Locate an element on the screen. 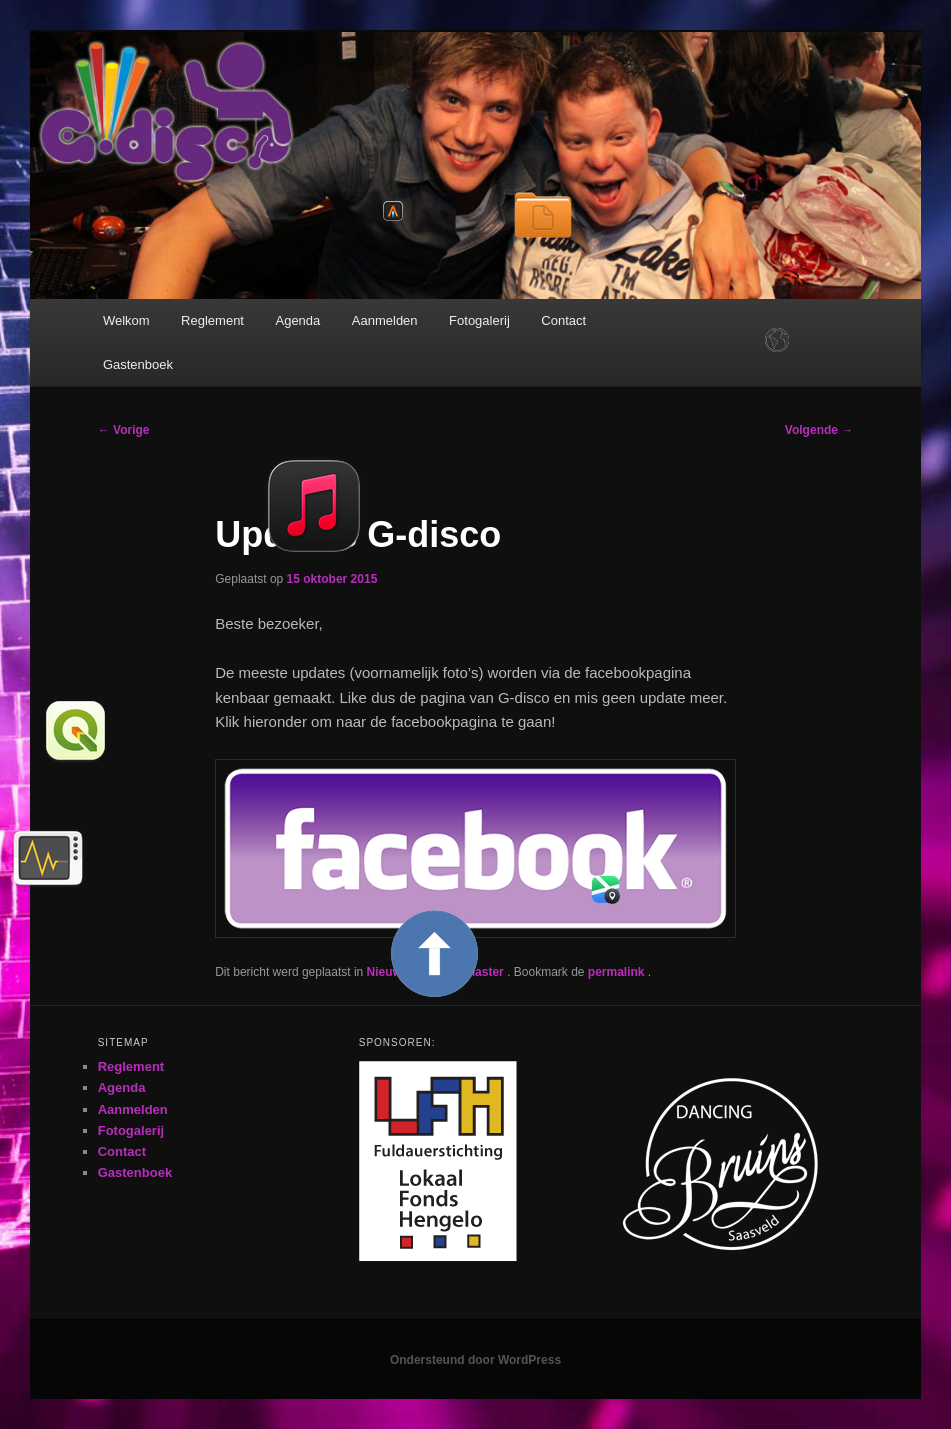 The width and height of the screenshot is (951, 1429). open Google Maps is located at coordinates (605, 889).